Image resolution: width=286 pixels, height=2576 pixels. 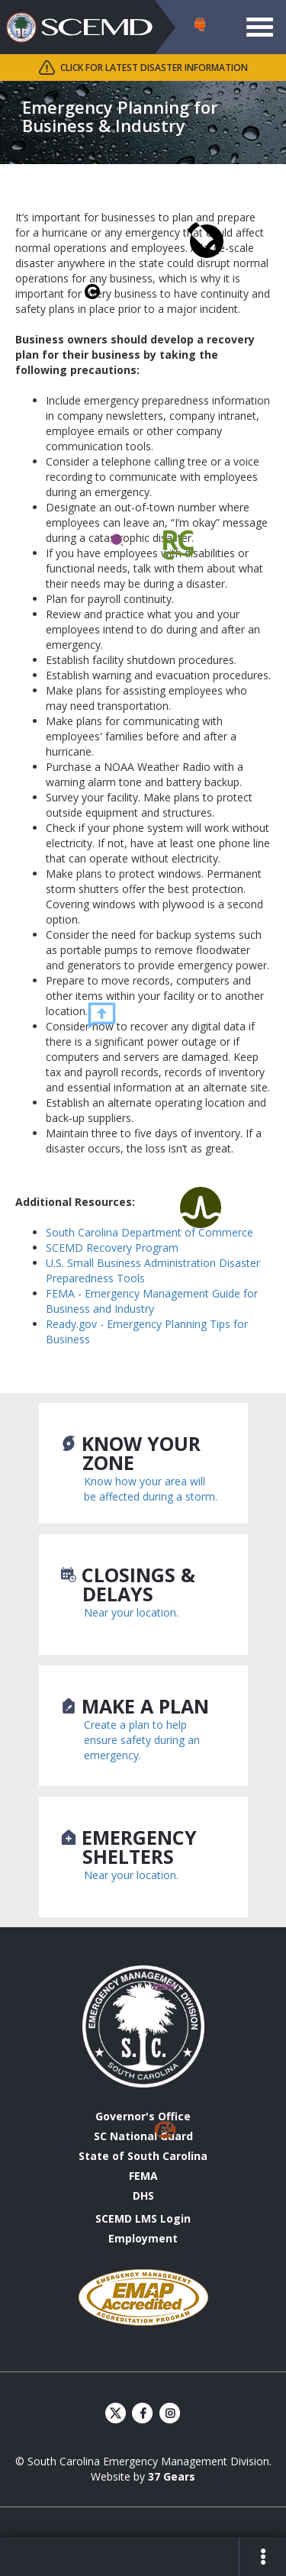 What do you see at coordinates (205, 240) in the screenshot?
I see `open LiveJournal app` at bounding box center [205, 240].